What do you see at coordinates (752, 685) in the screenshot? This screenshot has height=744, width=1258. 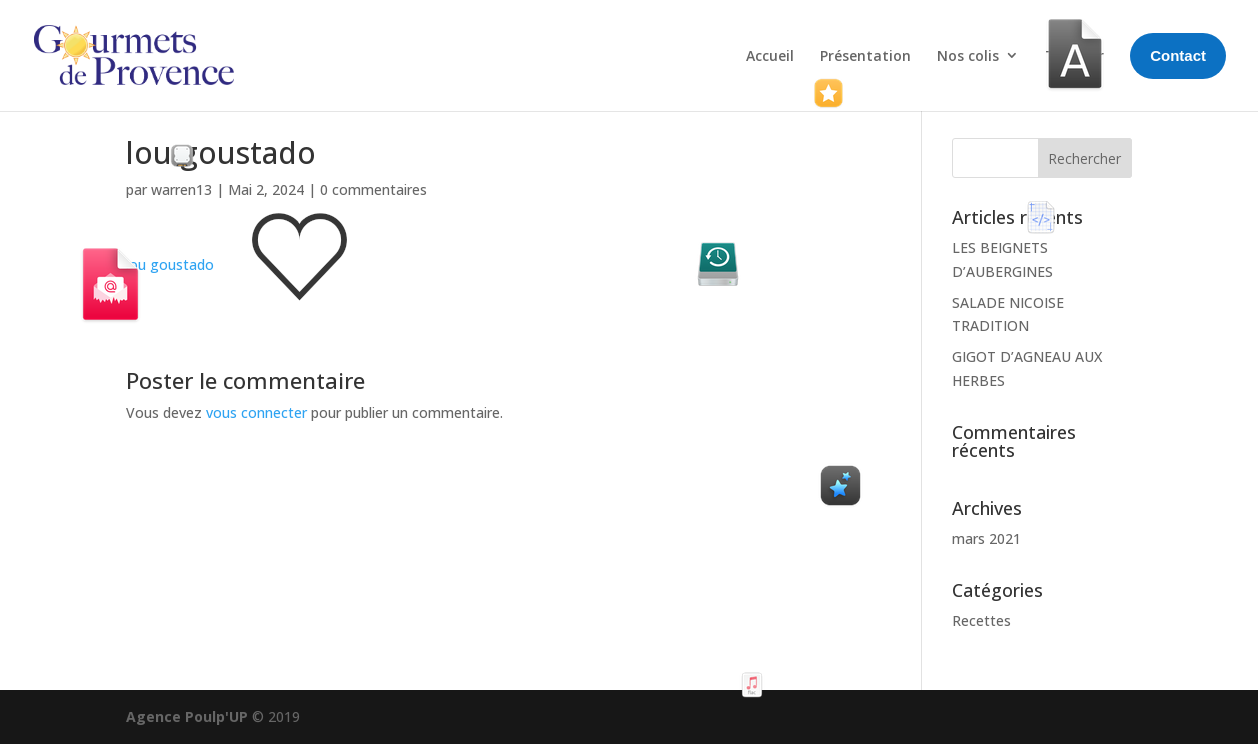 I see `a flac audio file` at bounding box center [752, 685].